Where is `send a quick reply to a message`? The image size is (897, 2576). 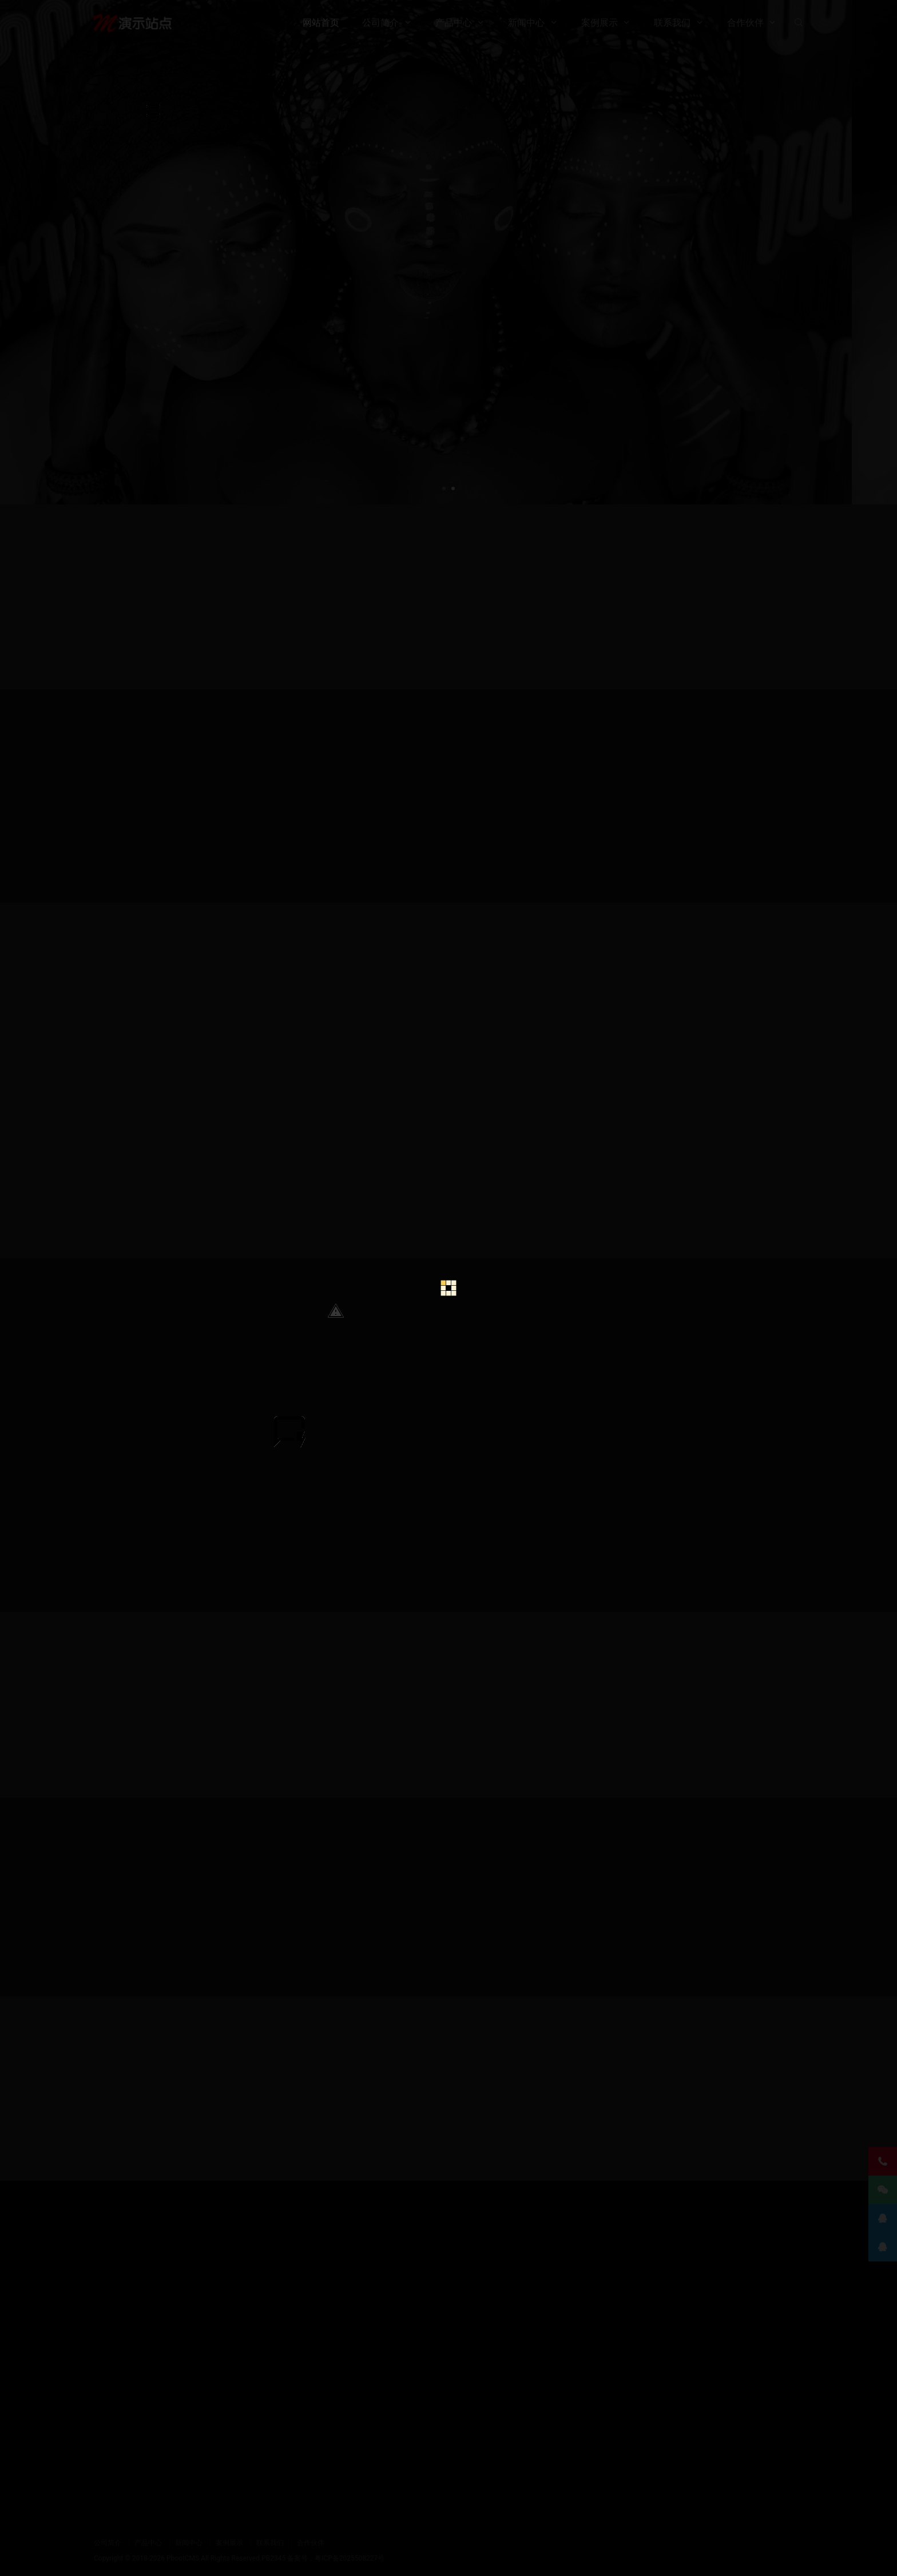
send a quick reply to a message is located at coordinates (289, 1432).